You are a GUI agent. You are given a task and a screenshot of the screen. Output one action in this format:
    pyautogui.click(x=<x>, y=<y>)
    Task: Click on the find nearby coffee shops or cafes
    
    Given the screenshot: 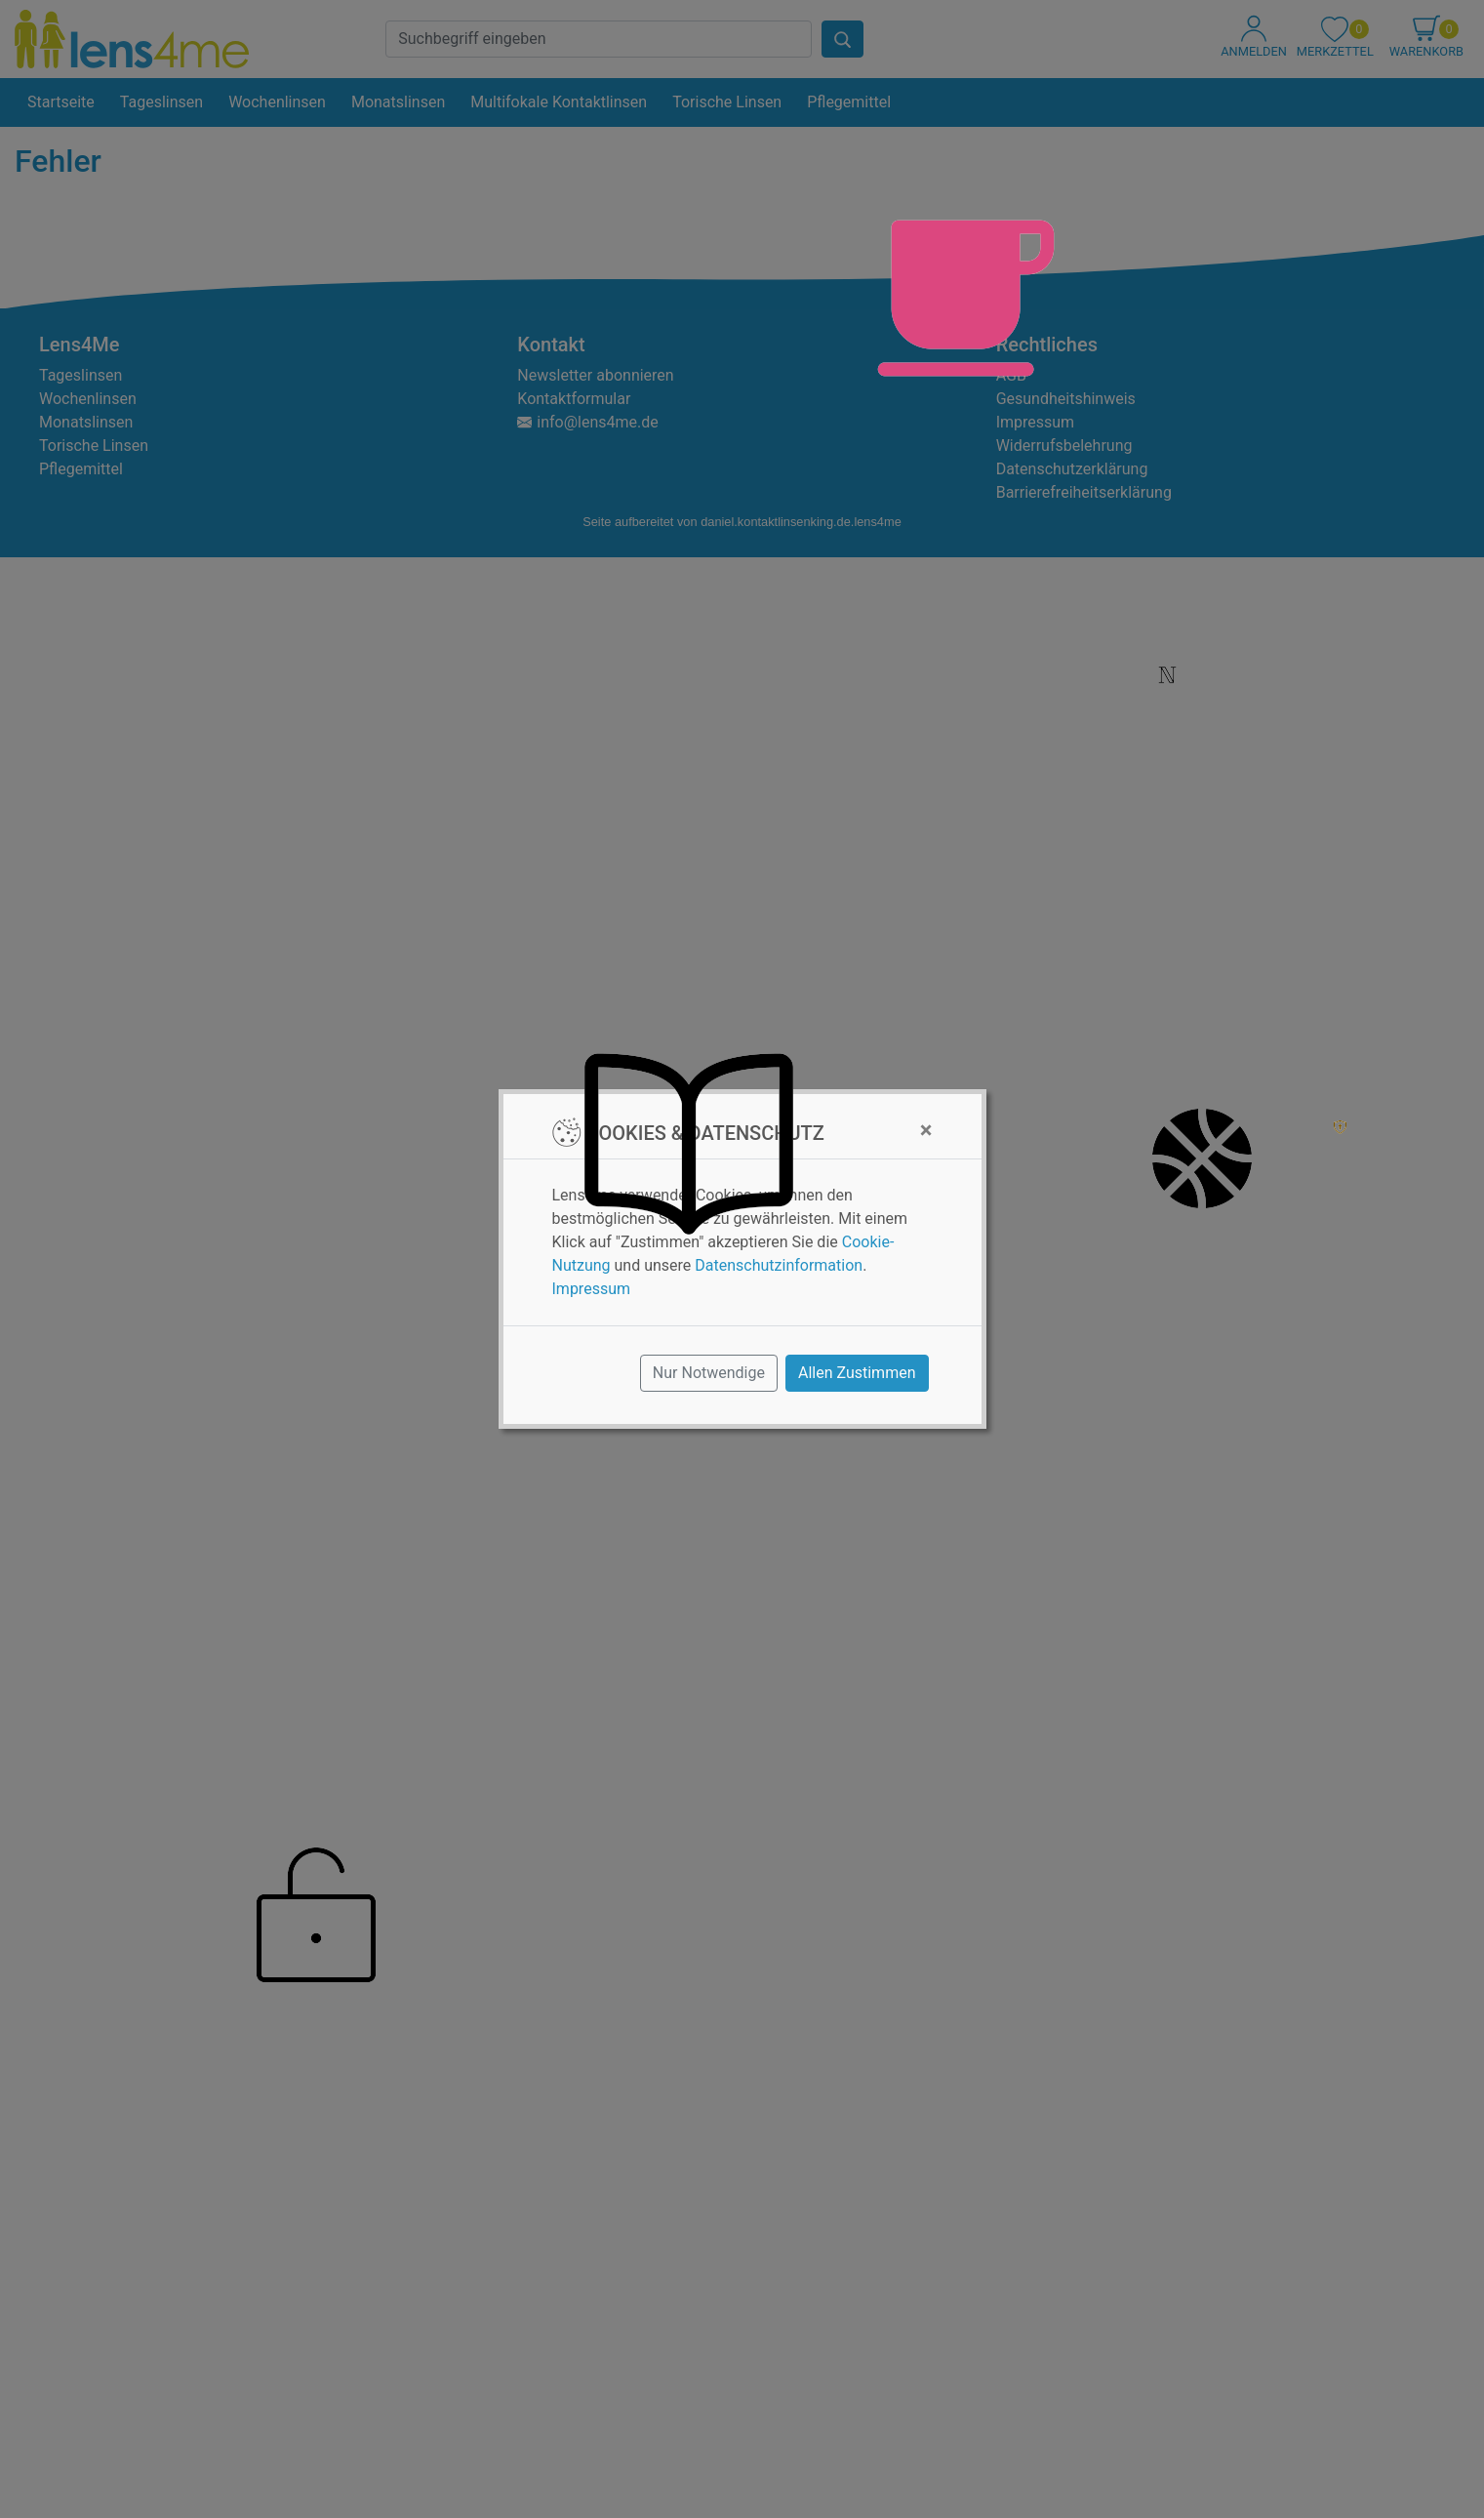 What is the action you would take?
    pyautogui.click(x=966, y=302)
    